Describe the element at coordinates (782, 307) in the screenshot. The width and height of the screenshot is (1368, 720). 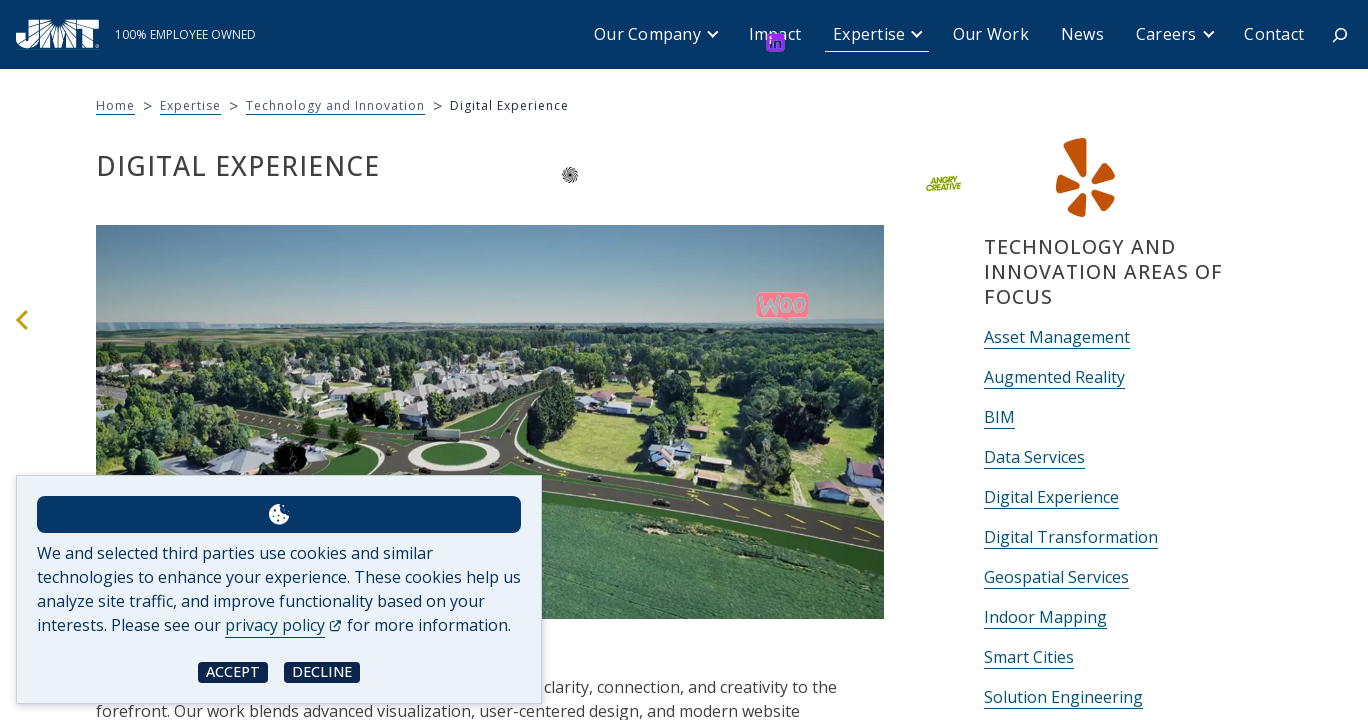
I see `WooCommerce logo - access your online store dashboard` at that location.